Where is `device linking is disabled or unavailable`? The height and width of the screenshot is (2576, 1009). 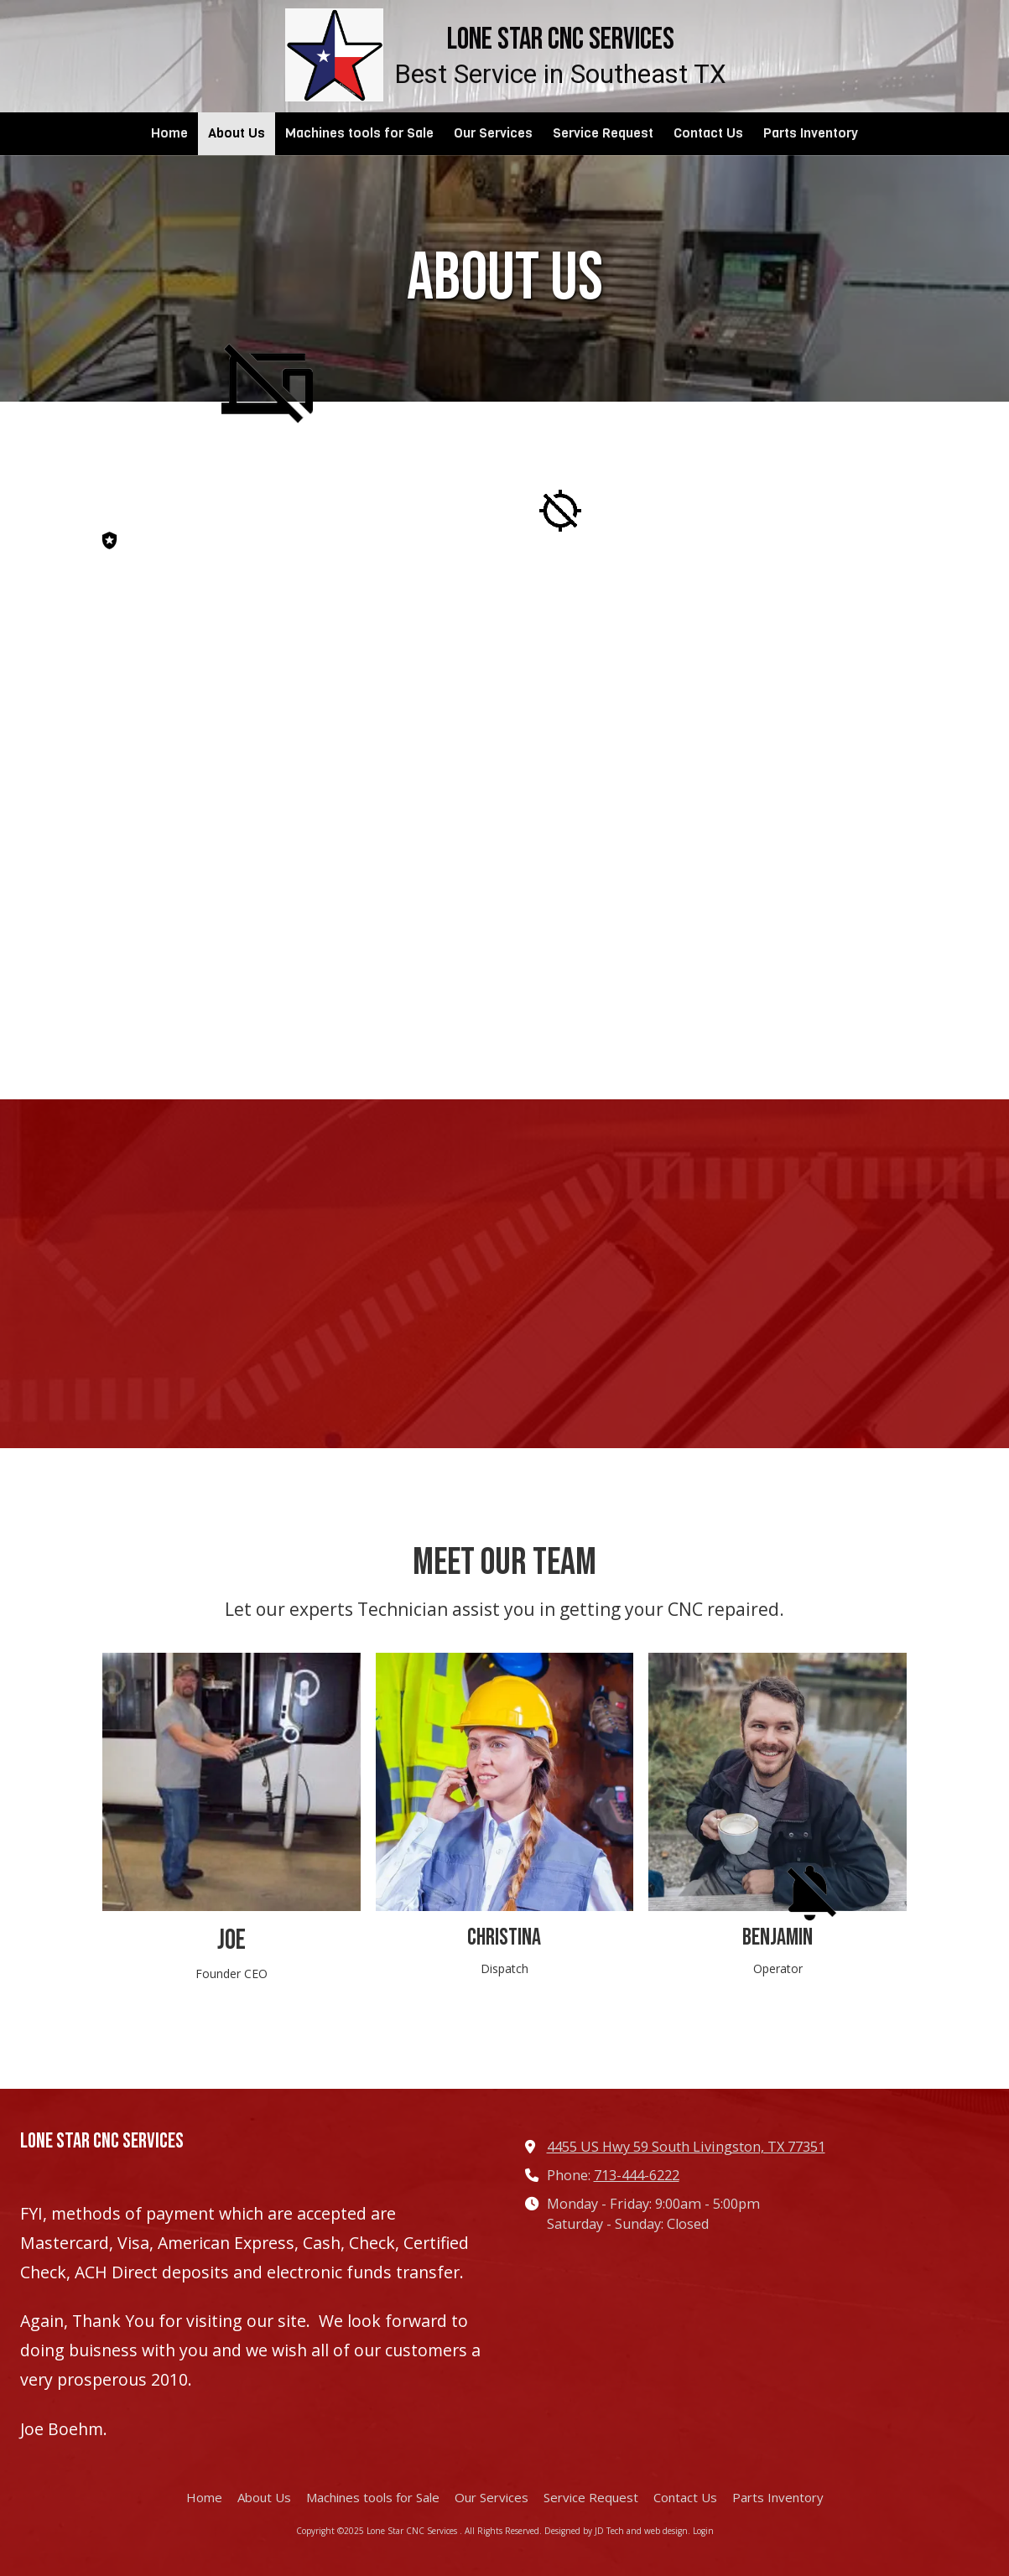 device linking is disabled or unavailable is located at coordinates (267, 383).